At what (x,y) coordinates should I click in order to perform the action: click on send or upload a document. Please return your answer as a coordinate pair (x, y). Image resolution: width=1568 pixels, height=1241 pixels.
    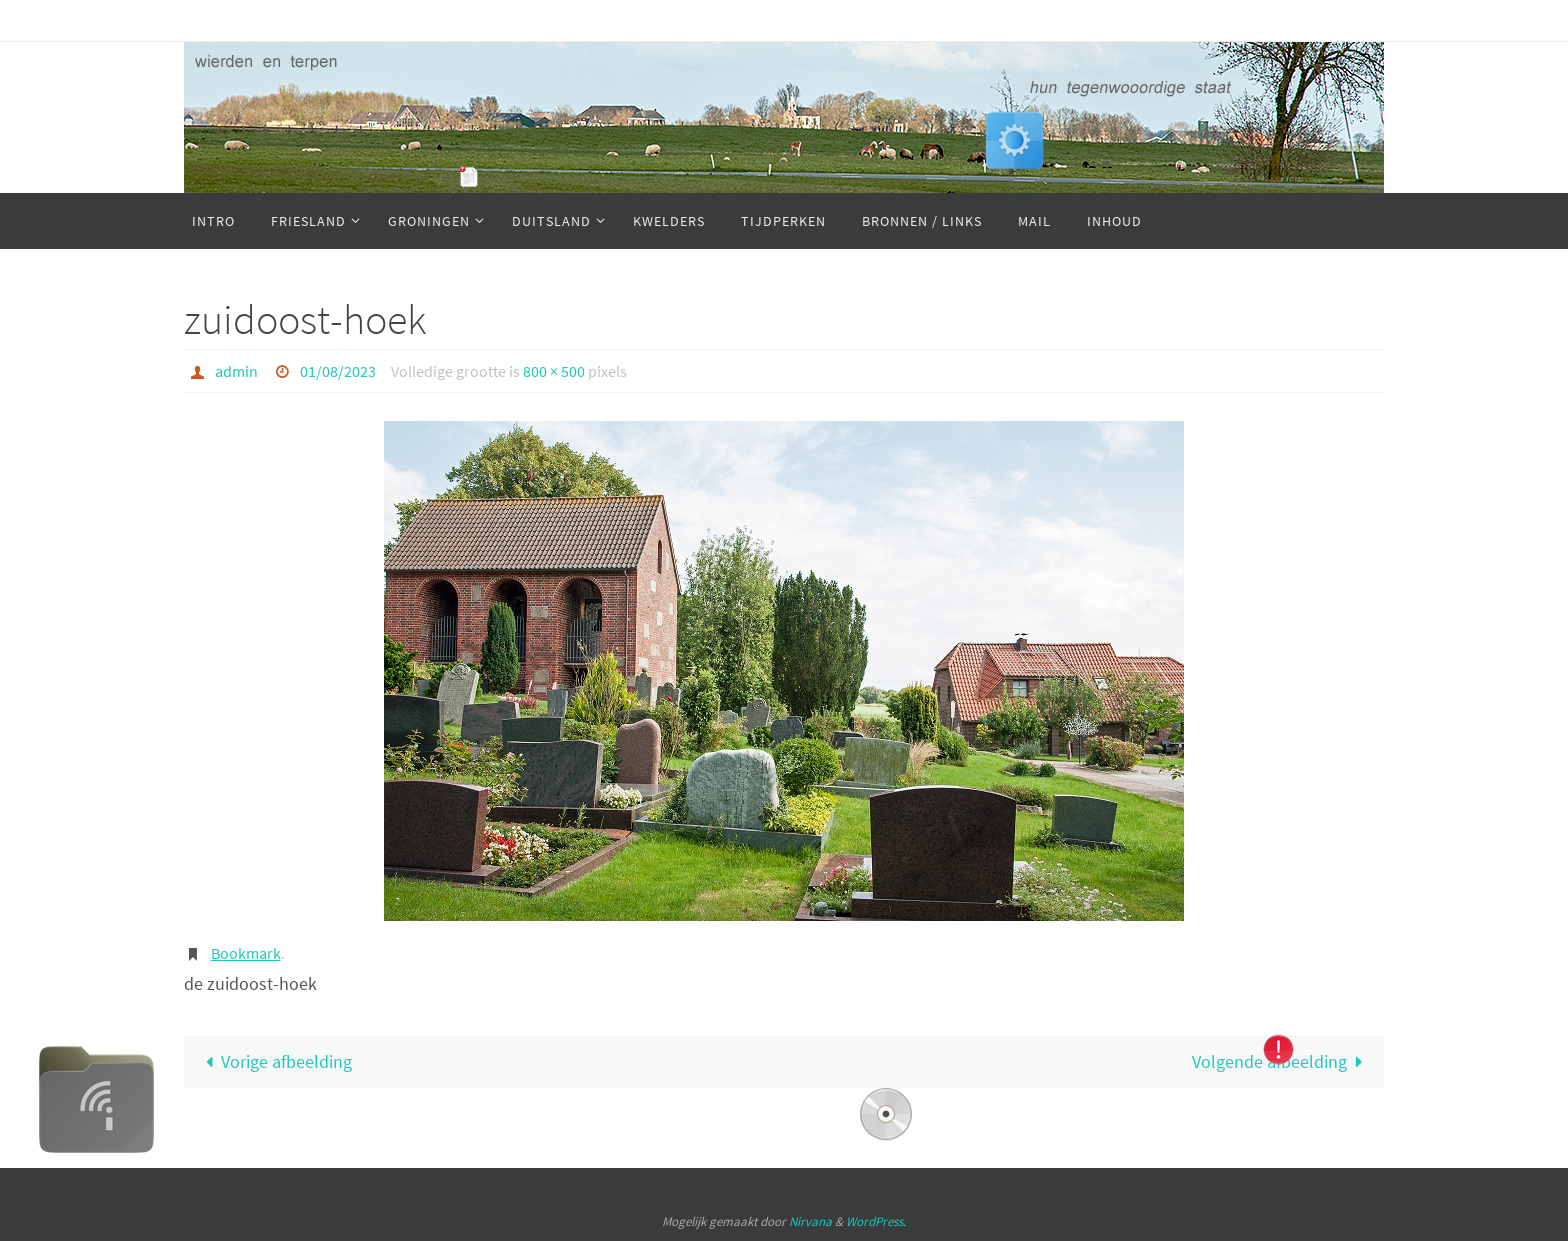
    Looking at the image, I should click on (469, 177).